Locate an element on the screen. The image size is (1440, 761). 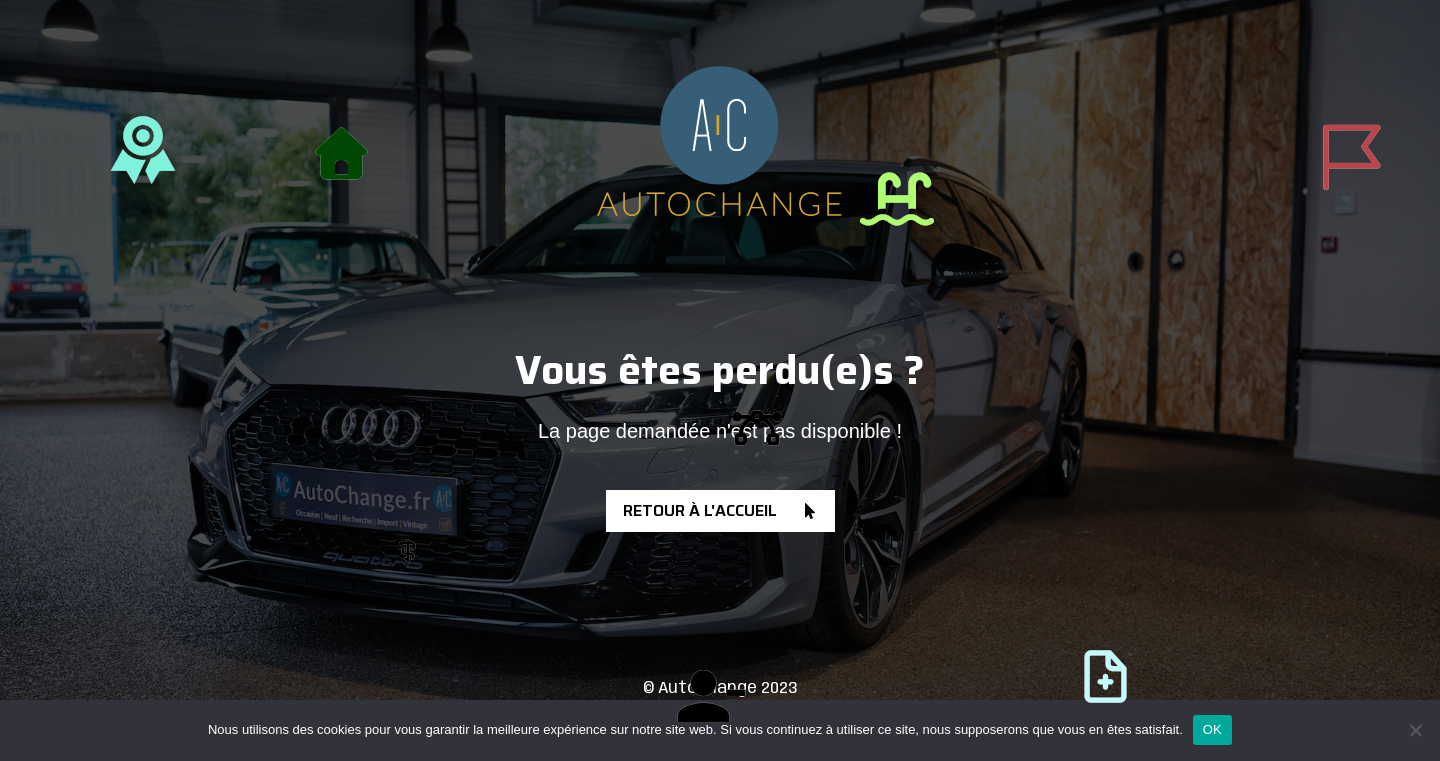
edit vector path curves is located at coordinates (757, 428).